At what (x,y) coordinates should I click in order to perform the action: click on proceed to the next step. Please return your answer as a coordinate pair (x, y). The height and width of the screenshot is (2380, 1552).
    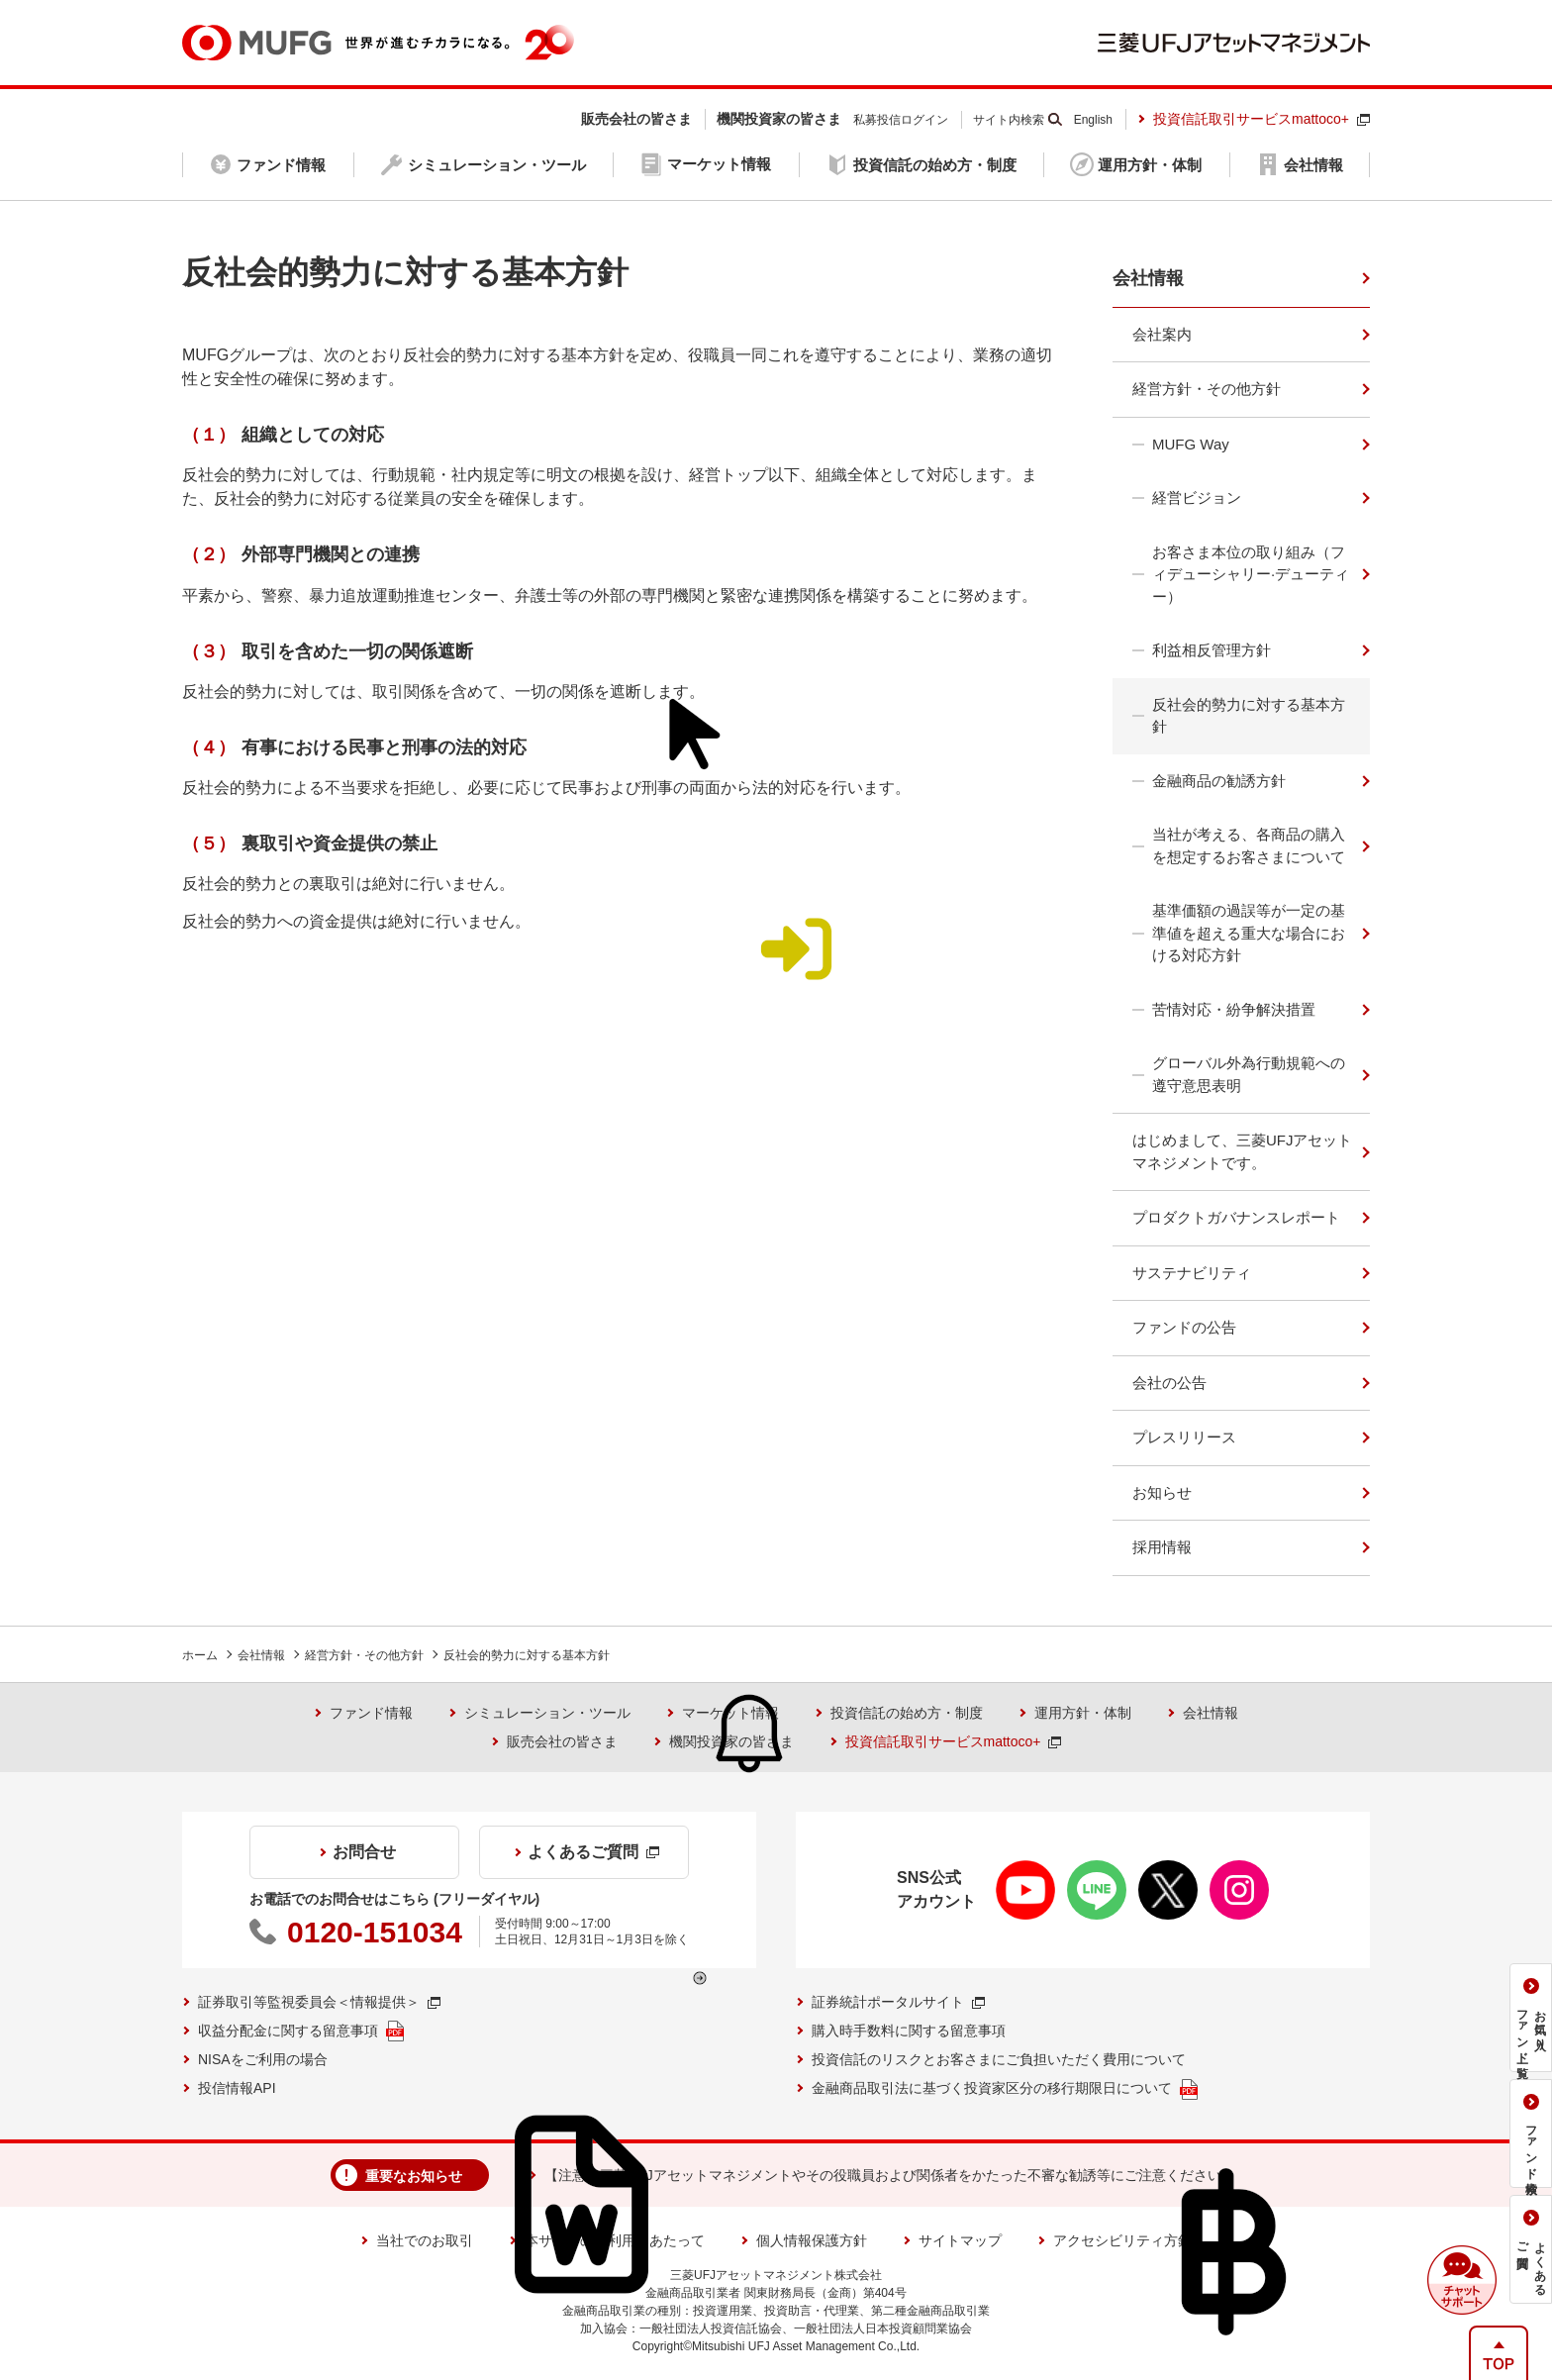
    Looking at the image, I should click on (700, 1978).